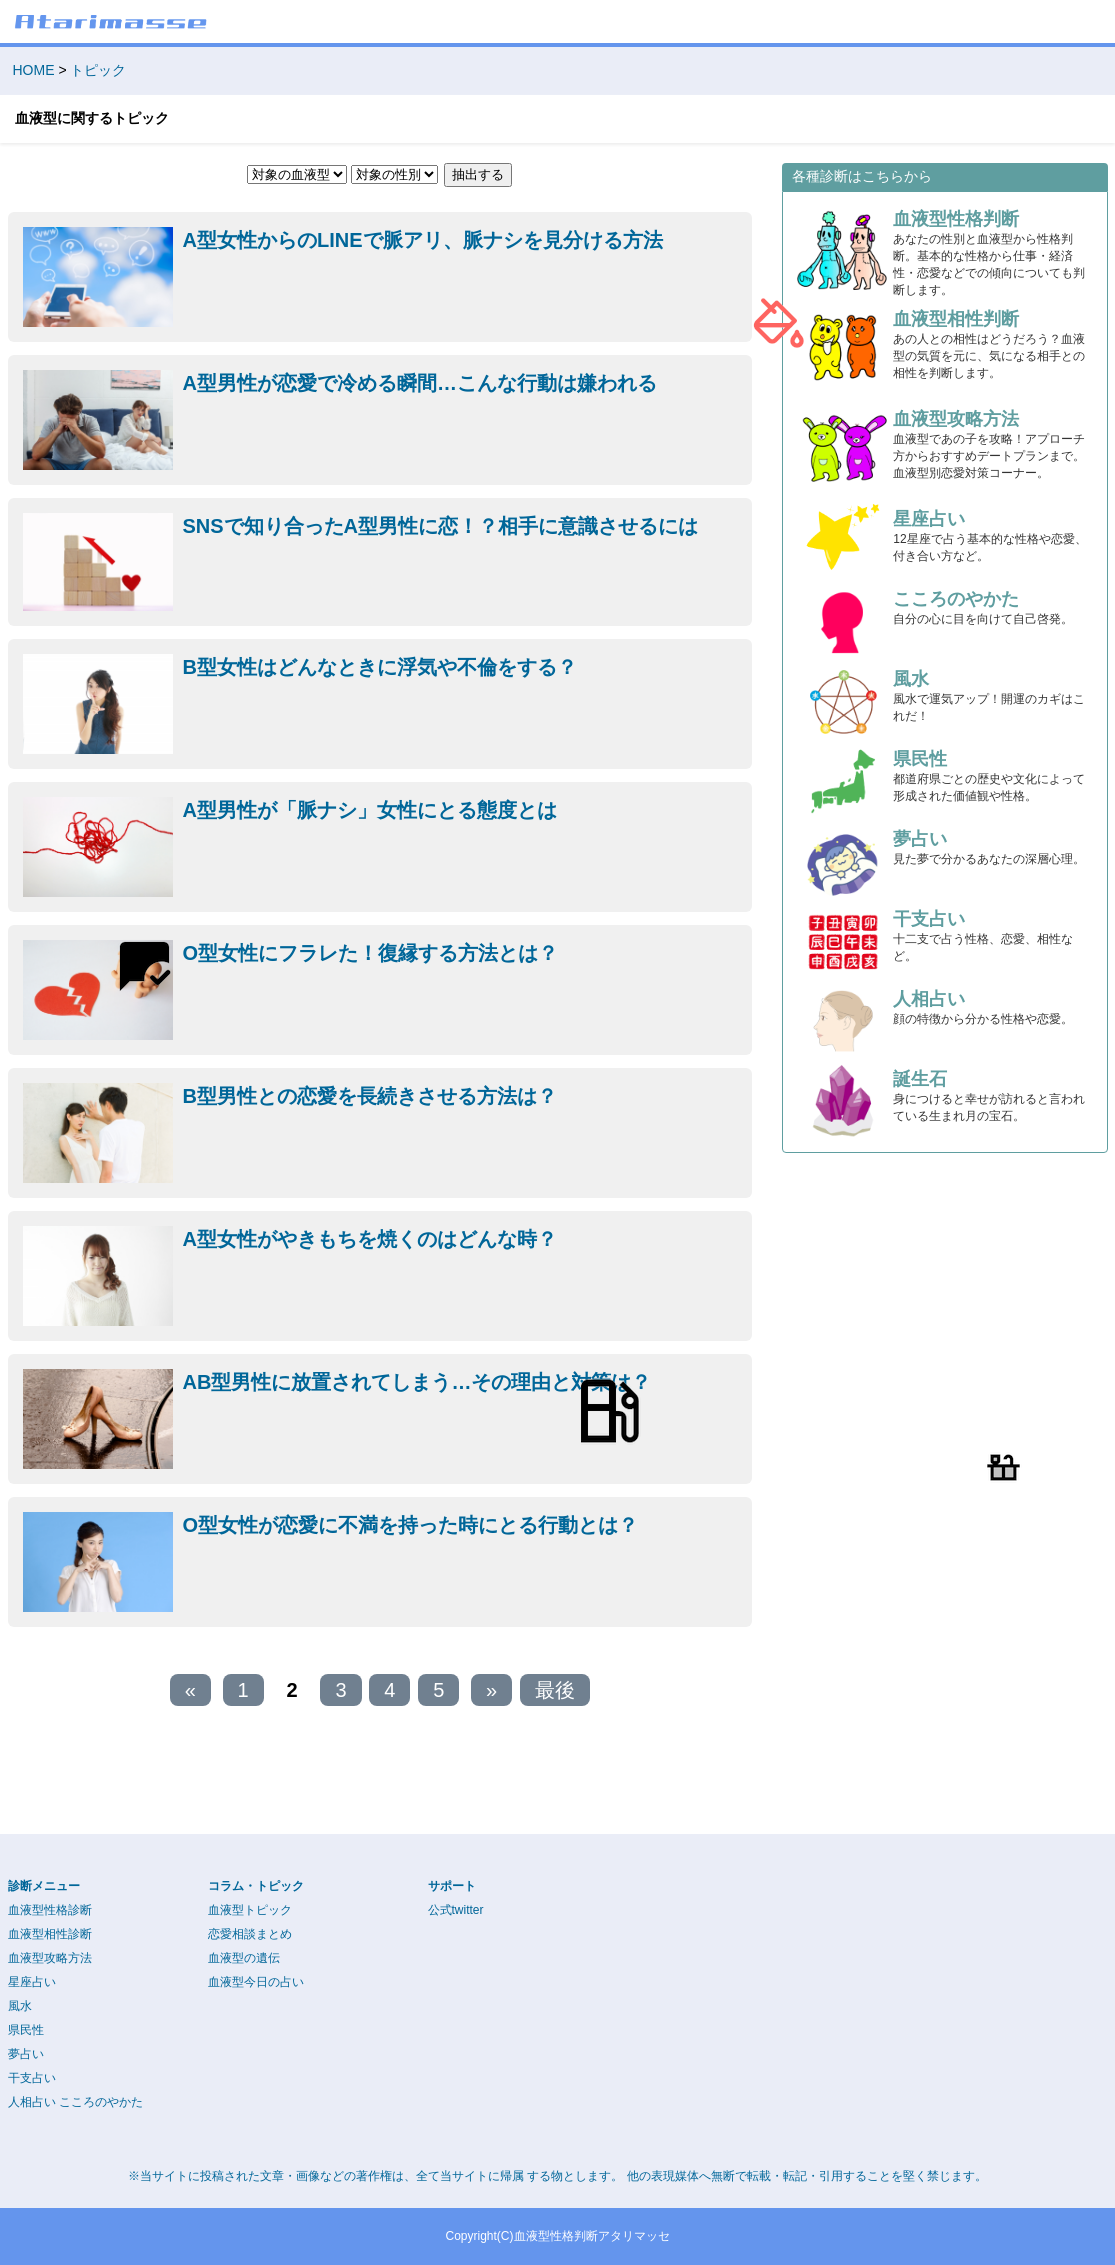  I want to click on message has been read, so click(144, 966).